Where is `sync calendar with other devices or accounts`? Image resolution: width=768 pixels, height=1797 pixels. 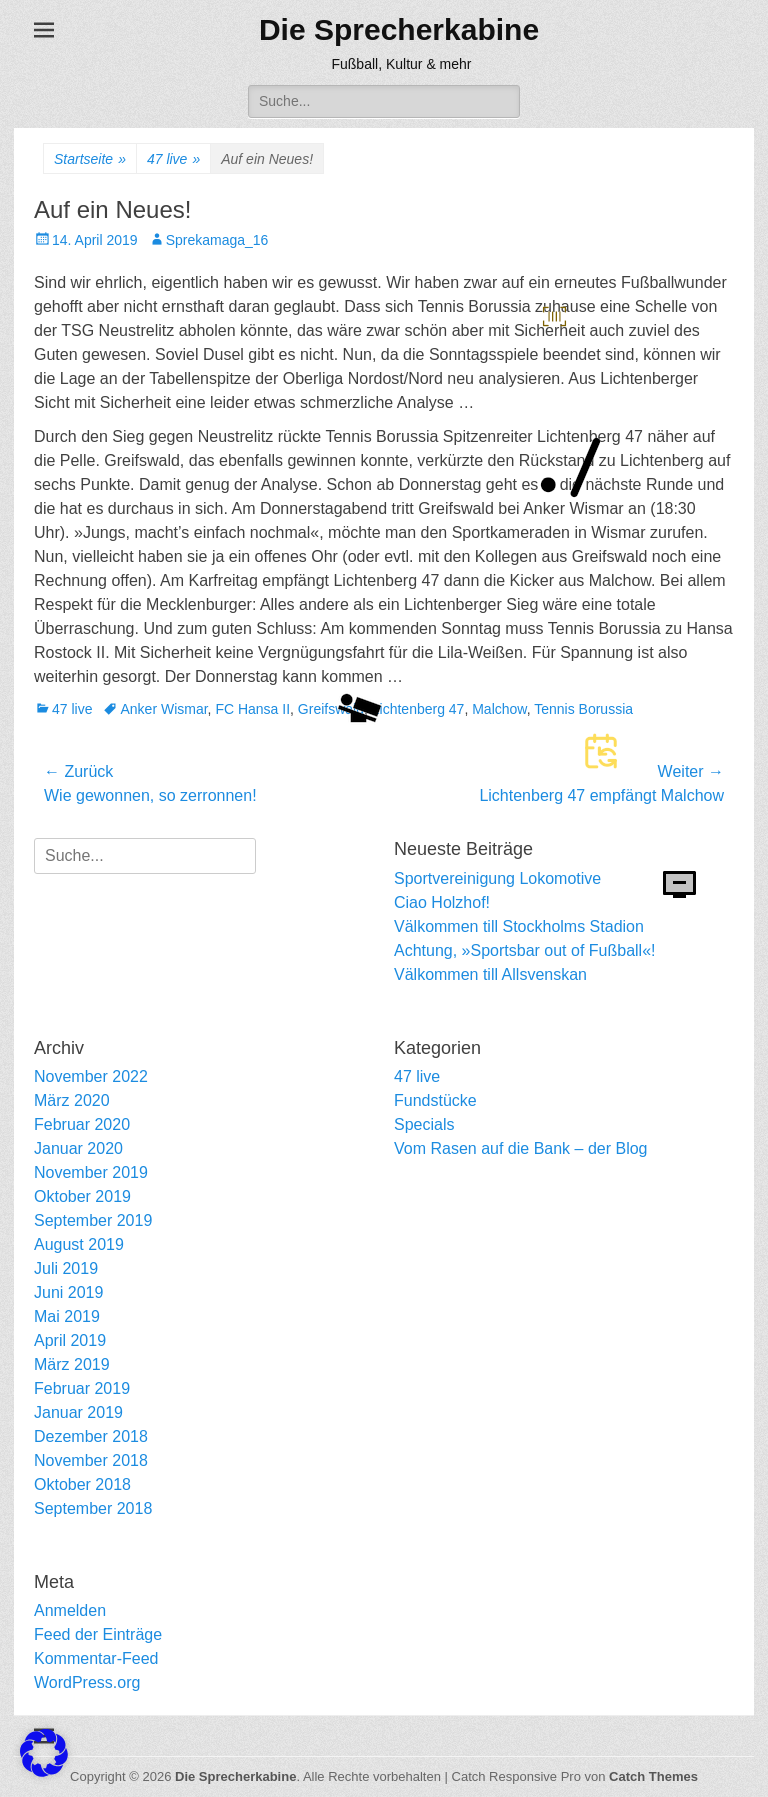
sync calendar with other devices or accounts is located at coordinates (601, 751).